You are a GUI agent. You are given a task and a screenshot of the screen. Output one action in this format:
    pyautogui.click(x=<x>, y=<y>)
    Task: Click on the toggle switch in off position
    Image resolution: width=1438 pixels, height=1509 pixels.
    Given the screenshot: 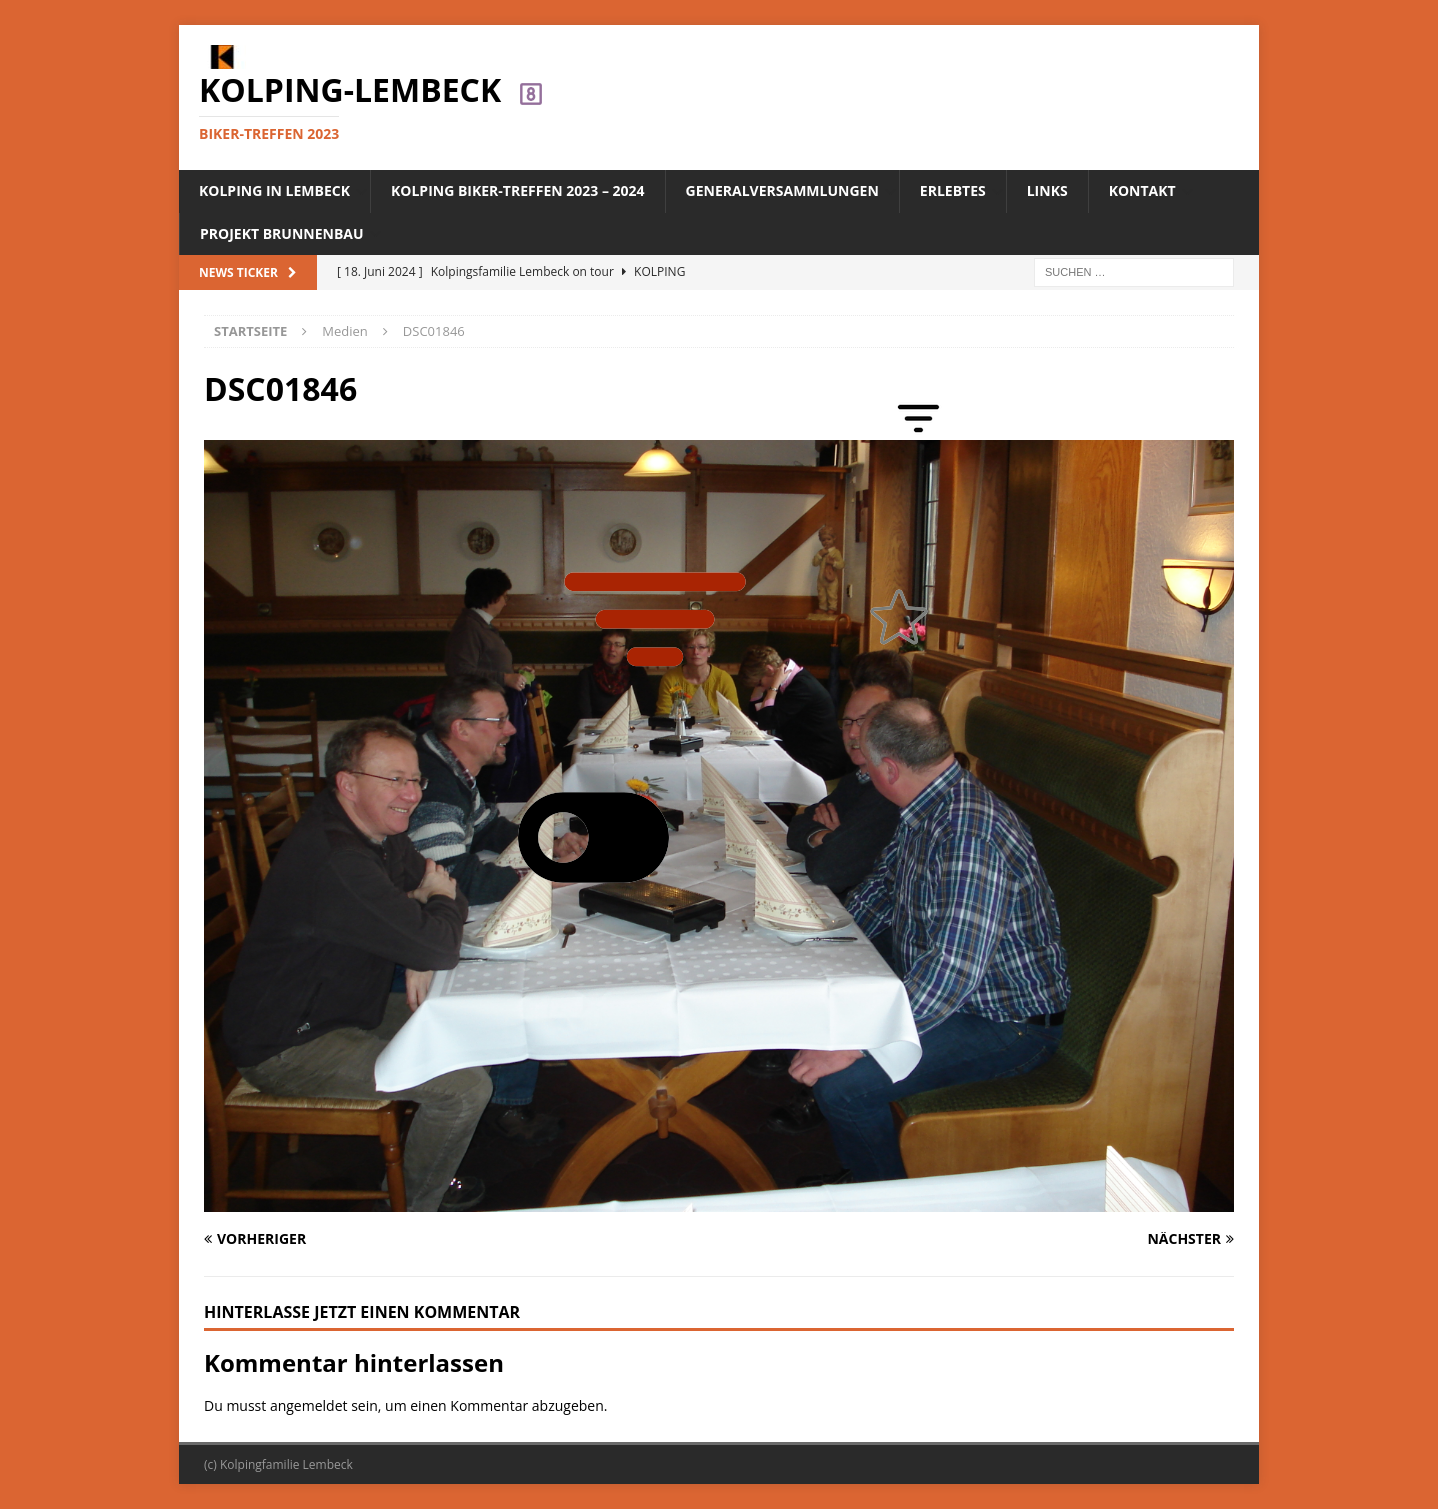 What is the action you would take?
    pyautogui.click(x=593, y=837)
    